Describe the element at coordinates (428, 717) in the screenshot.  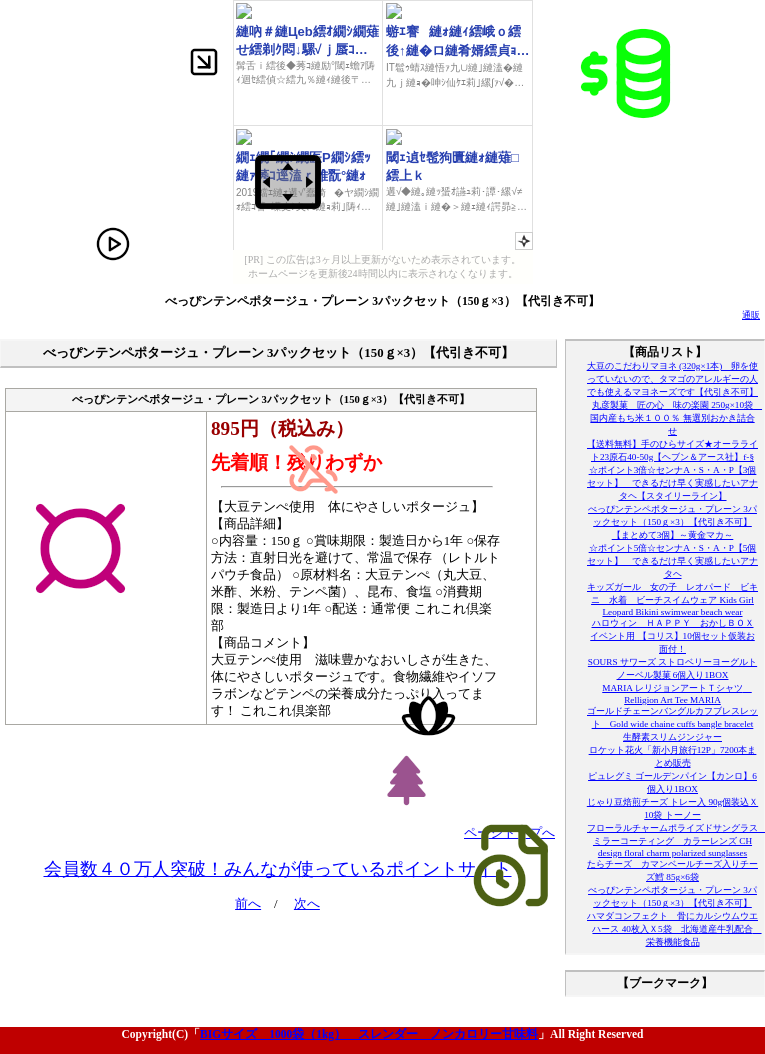
I see `access meditation or mindfulness features` at that location.